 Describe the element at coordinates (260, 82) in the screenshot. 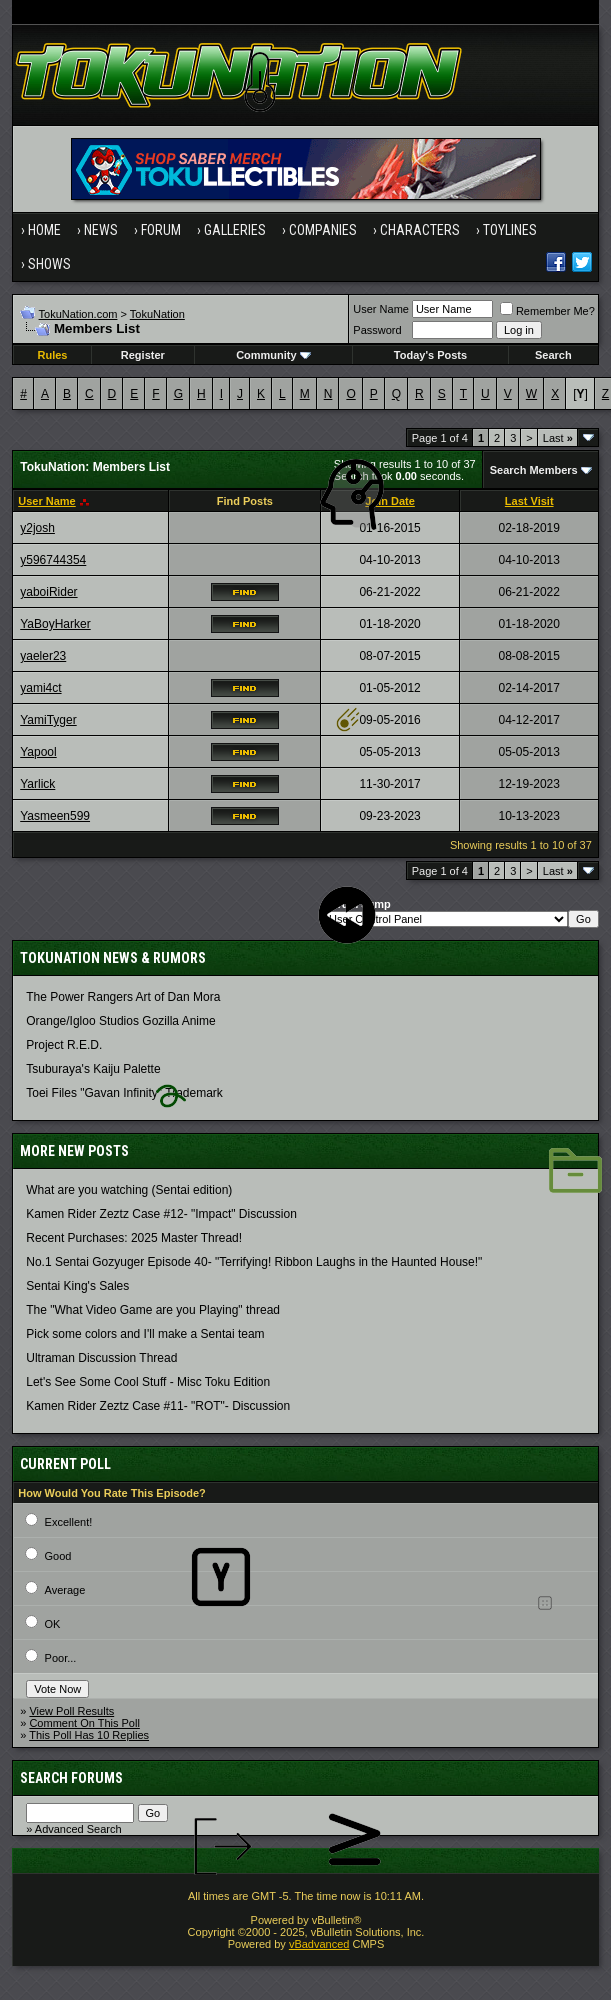

I see `view current temperature` at that location.